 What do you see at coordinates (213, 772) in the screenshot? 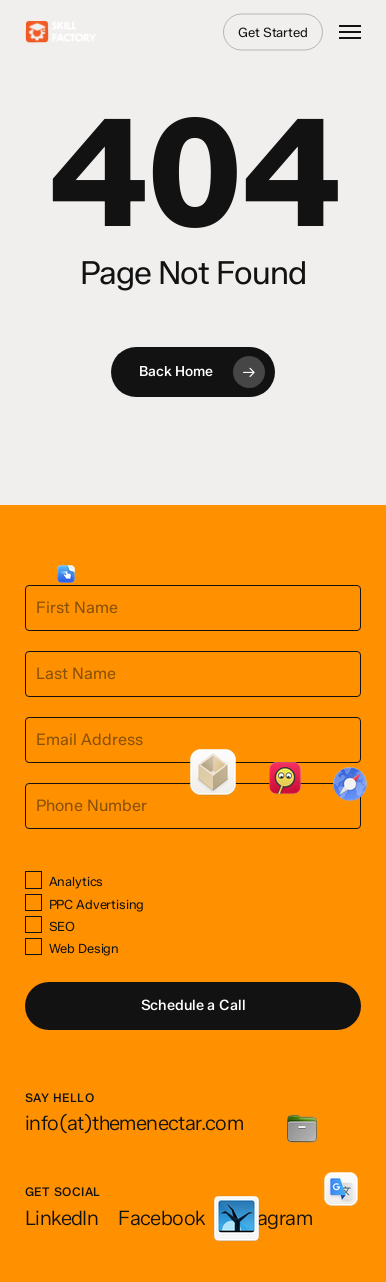
I see `open flatpak software manager` at bounding box center [213, 772].